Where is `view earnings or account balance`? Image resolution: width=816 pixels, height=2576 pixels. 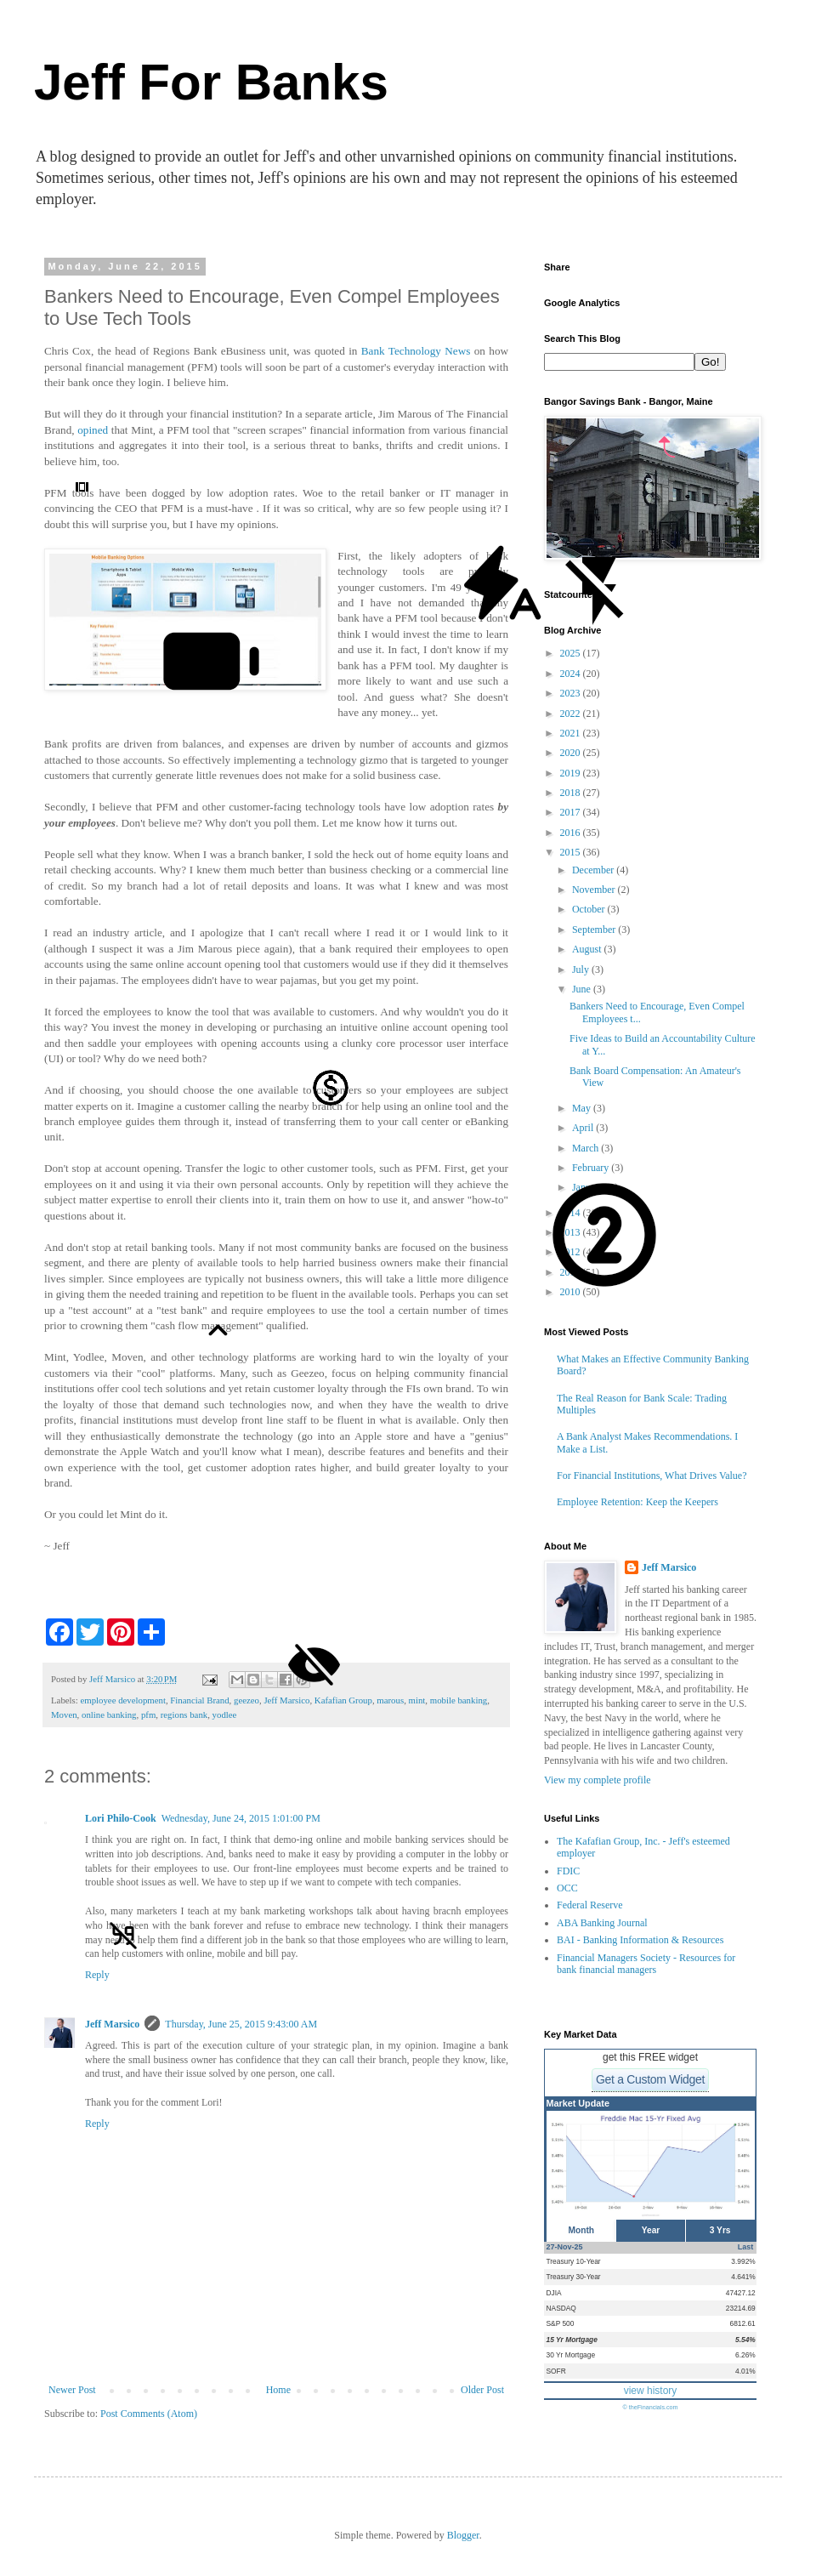
view earnings or account balance is located at coordinates (331, 1088).